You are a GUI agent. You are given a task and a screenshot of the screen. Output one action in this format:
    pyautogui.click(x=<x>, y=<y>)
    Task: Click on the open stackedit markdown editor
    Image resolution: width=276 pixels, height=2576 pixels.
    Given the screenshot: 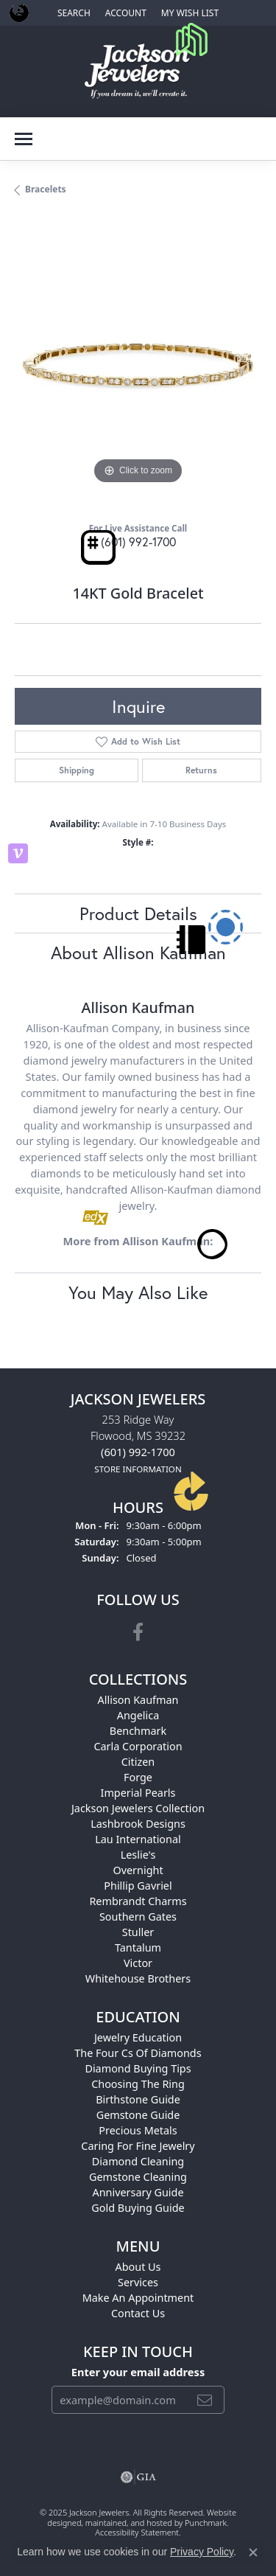 What is the action you would take?
    pyautogui.click(x=98, y=547)
    